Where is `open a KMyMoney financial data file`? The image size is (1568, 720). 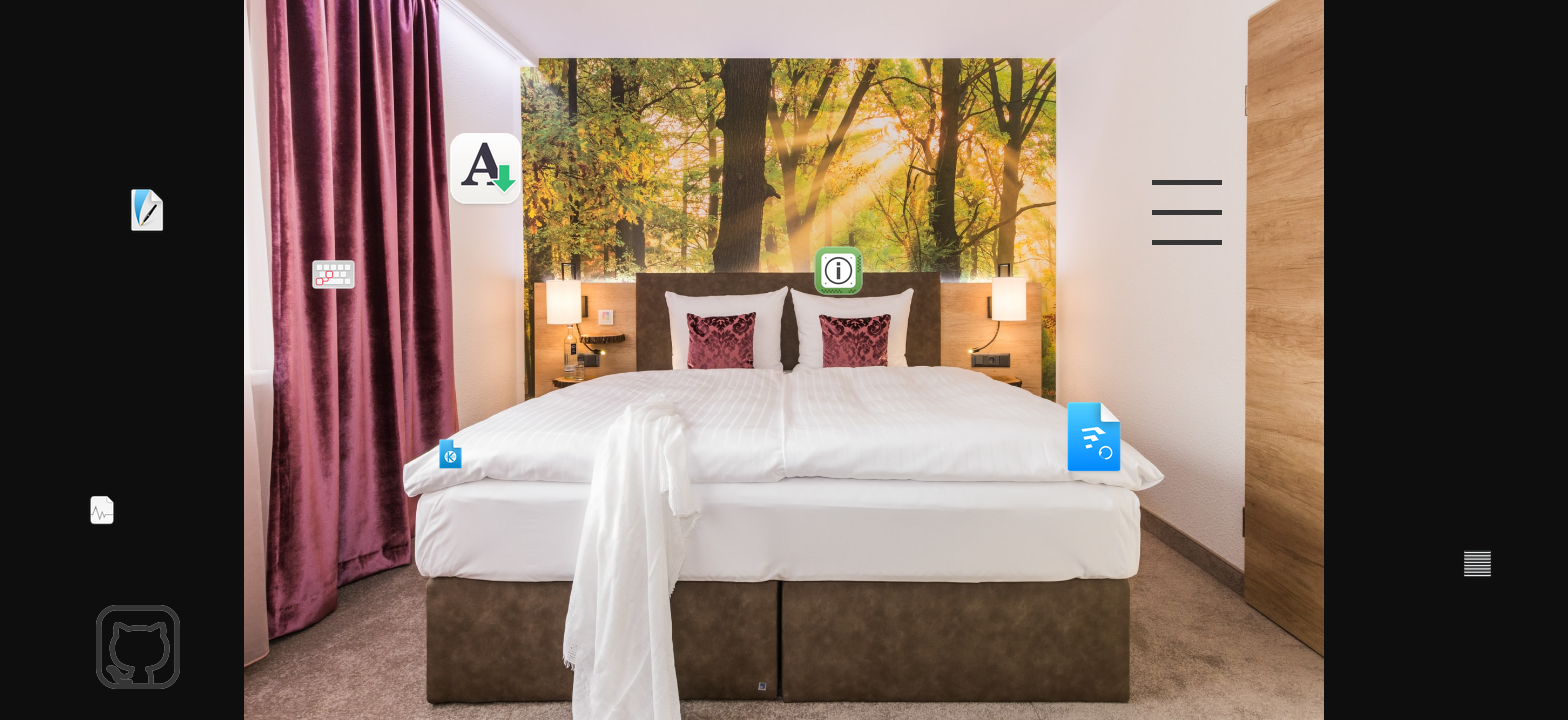 open a KMyMoney financial data file is located at coordinates (450, 454).